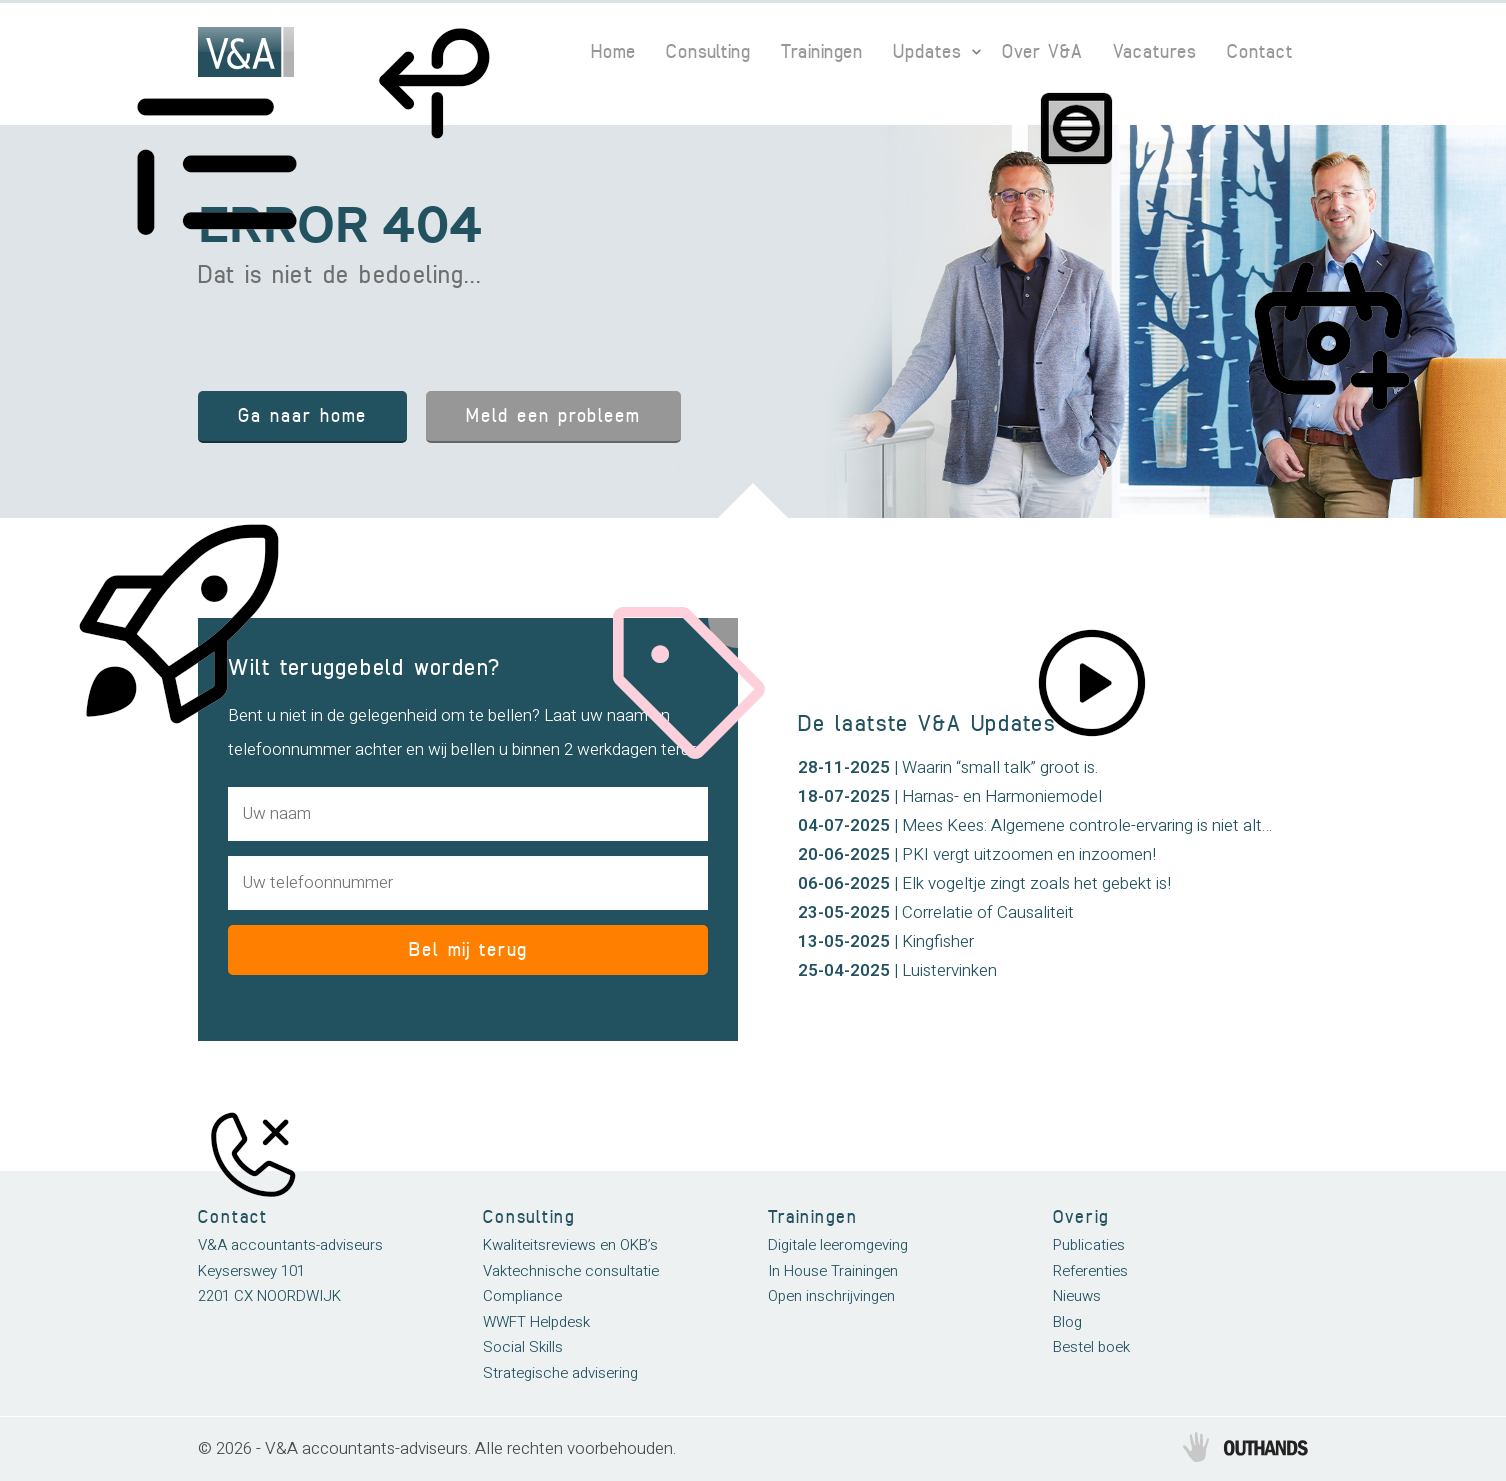 This screenshot has width=1506, height=1481. What do you see at coordinates (1328, 328) in the screenshot?
I see `add item to shopping basket` at bounding box center [1328, 328].